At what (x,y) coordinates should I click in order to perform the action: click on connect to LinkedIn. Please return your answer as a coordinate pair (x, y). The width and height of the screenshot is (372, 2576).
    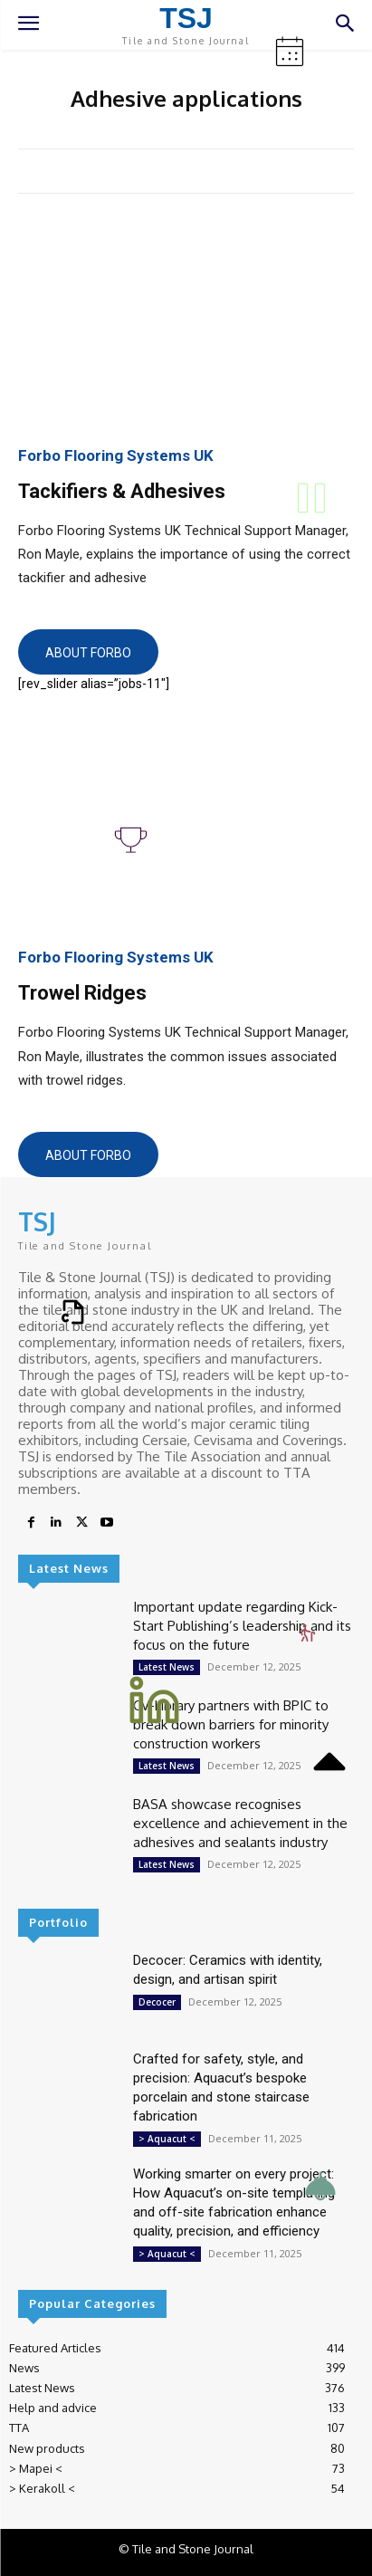
    Looking at the image, I should click on (154, 1700).